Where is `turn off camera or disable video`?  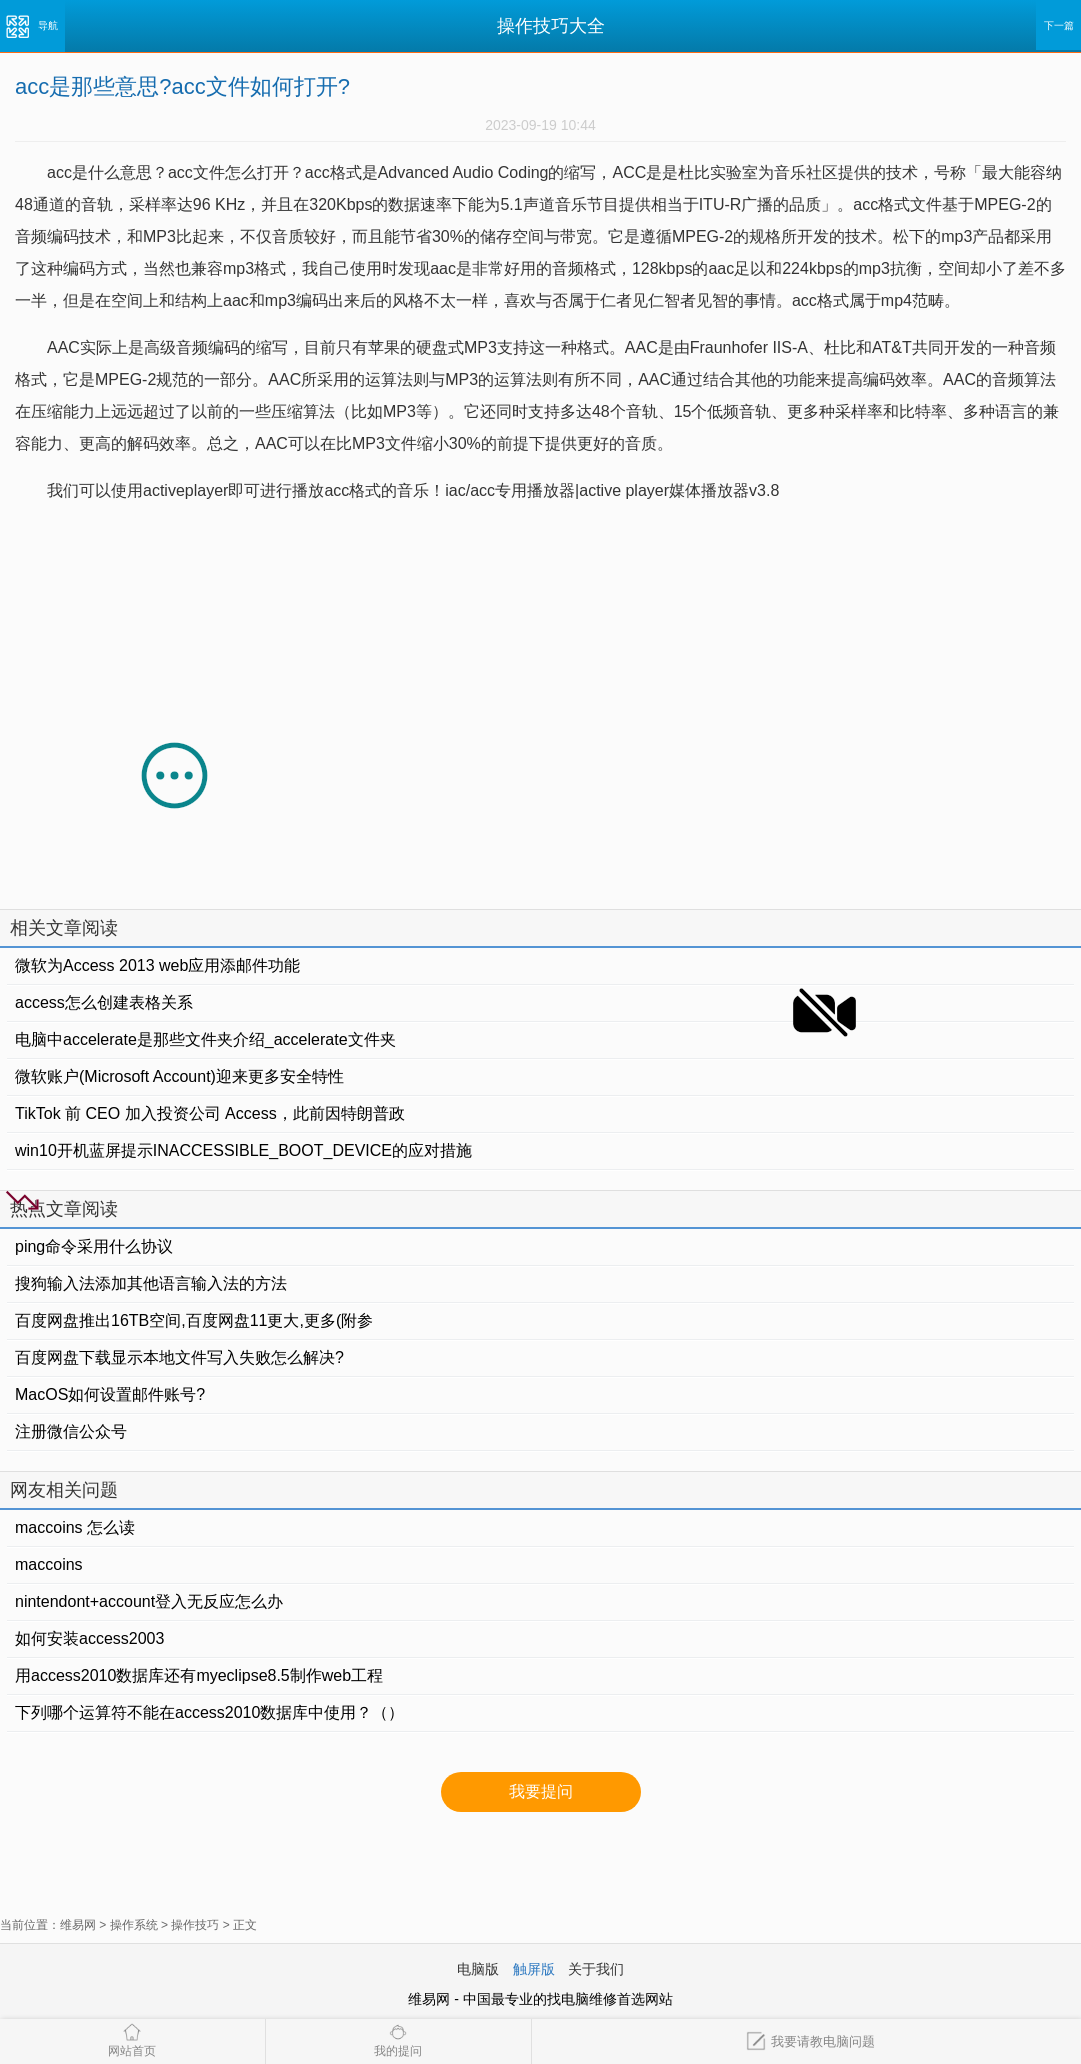
turn off camera or disable video is located at coordinates (824, 1013).